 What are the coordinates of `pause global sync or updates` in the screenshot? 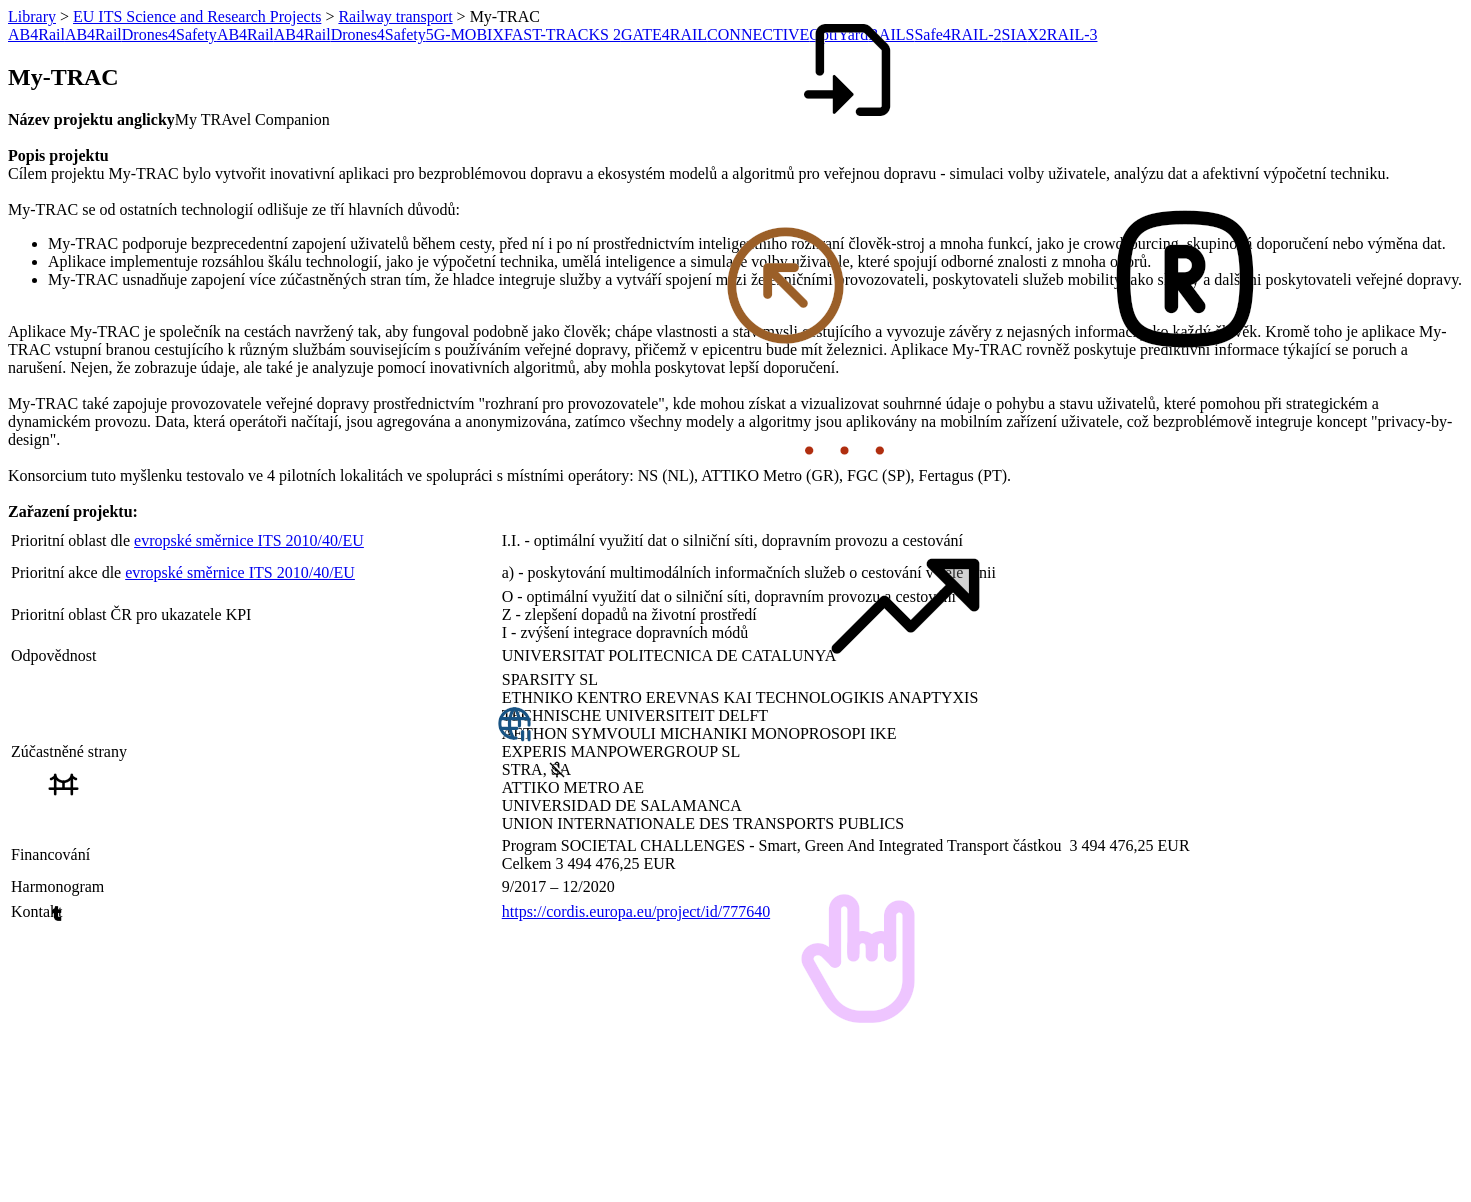 It's located at (514, 723).